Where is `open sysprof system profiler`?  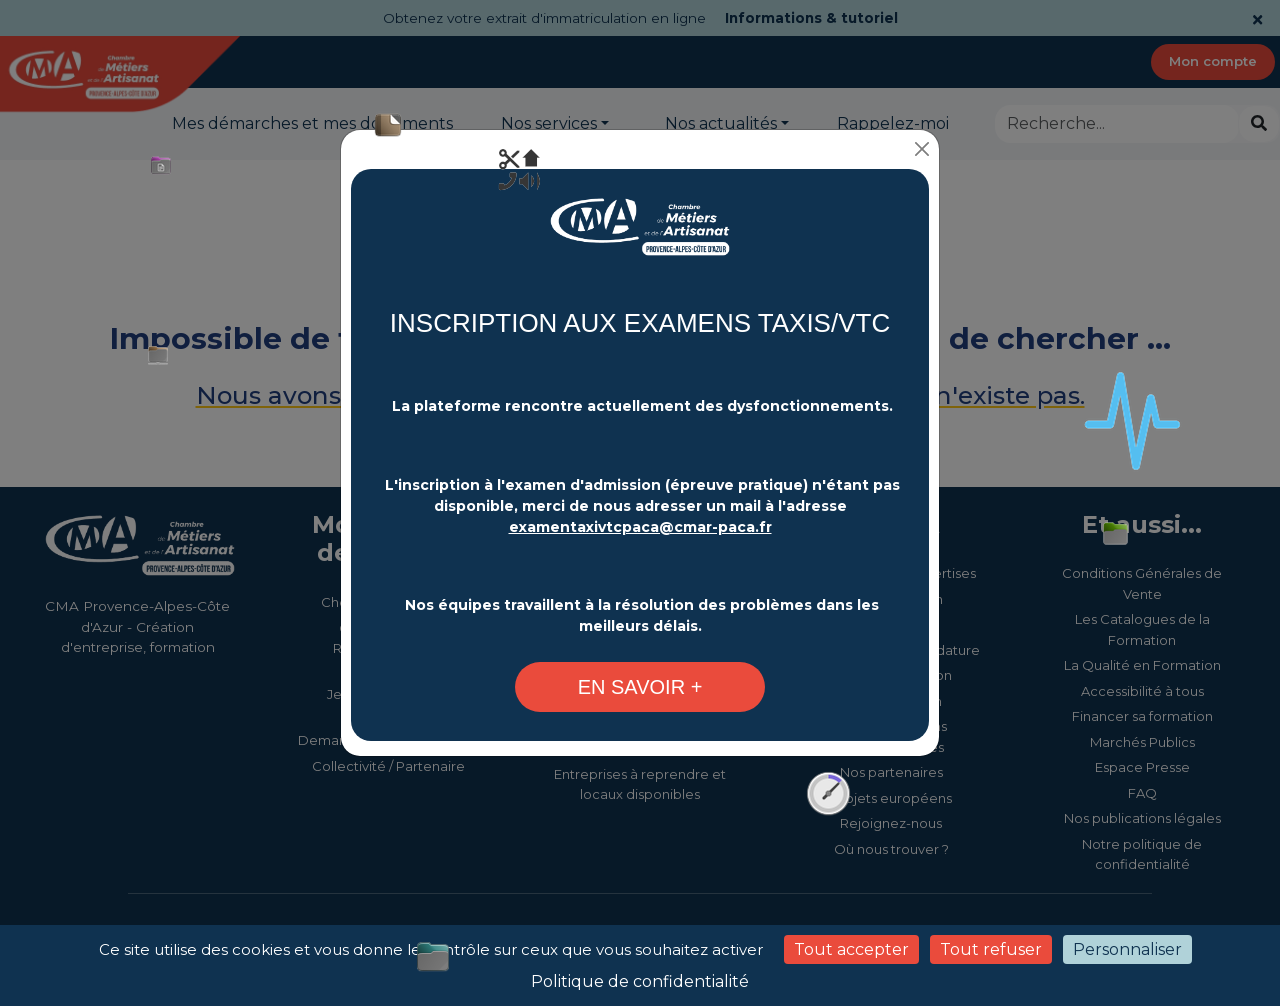 open sysprof system profiler is located at coordinates (828, 793).